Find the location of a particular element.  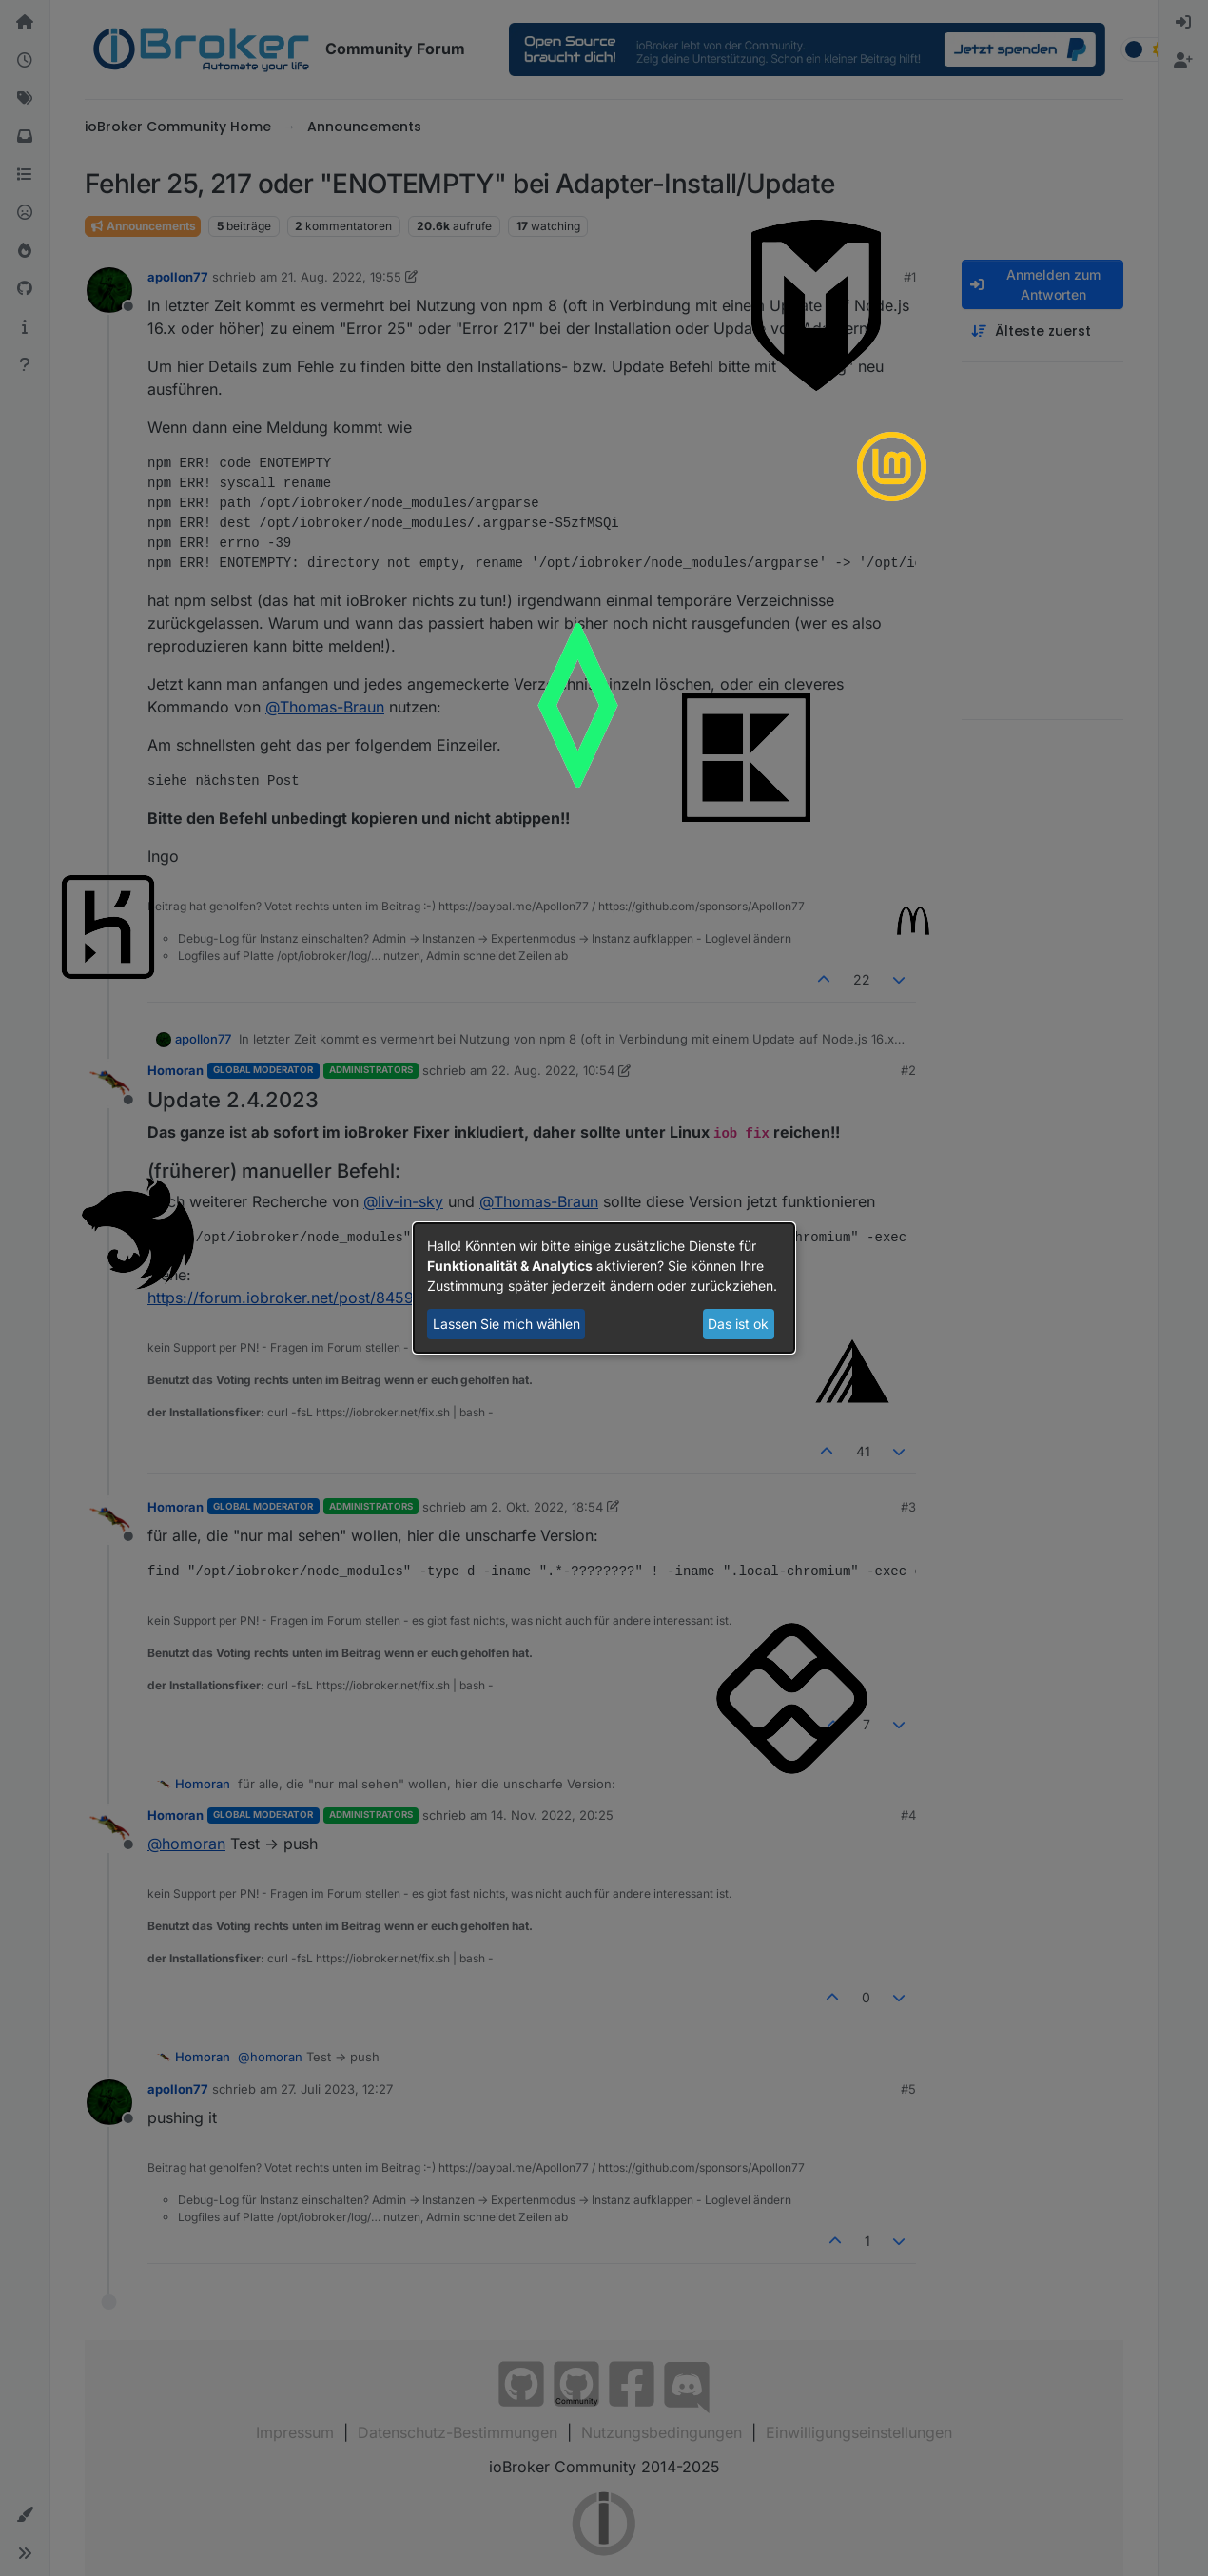

link to Heroku cloud platform is located at coordinates (107, 927).